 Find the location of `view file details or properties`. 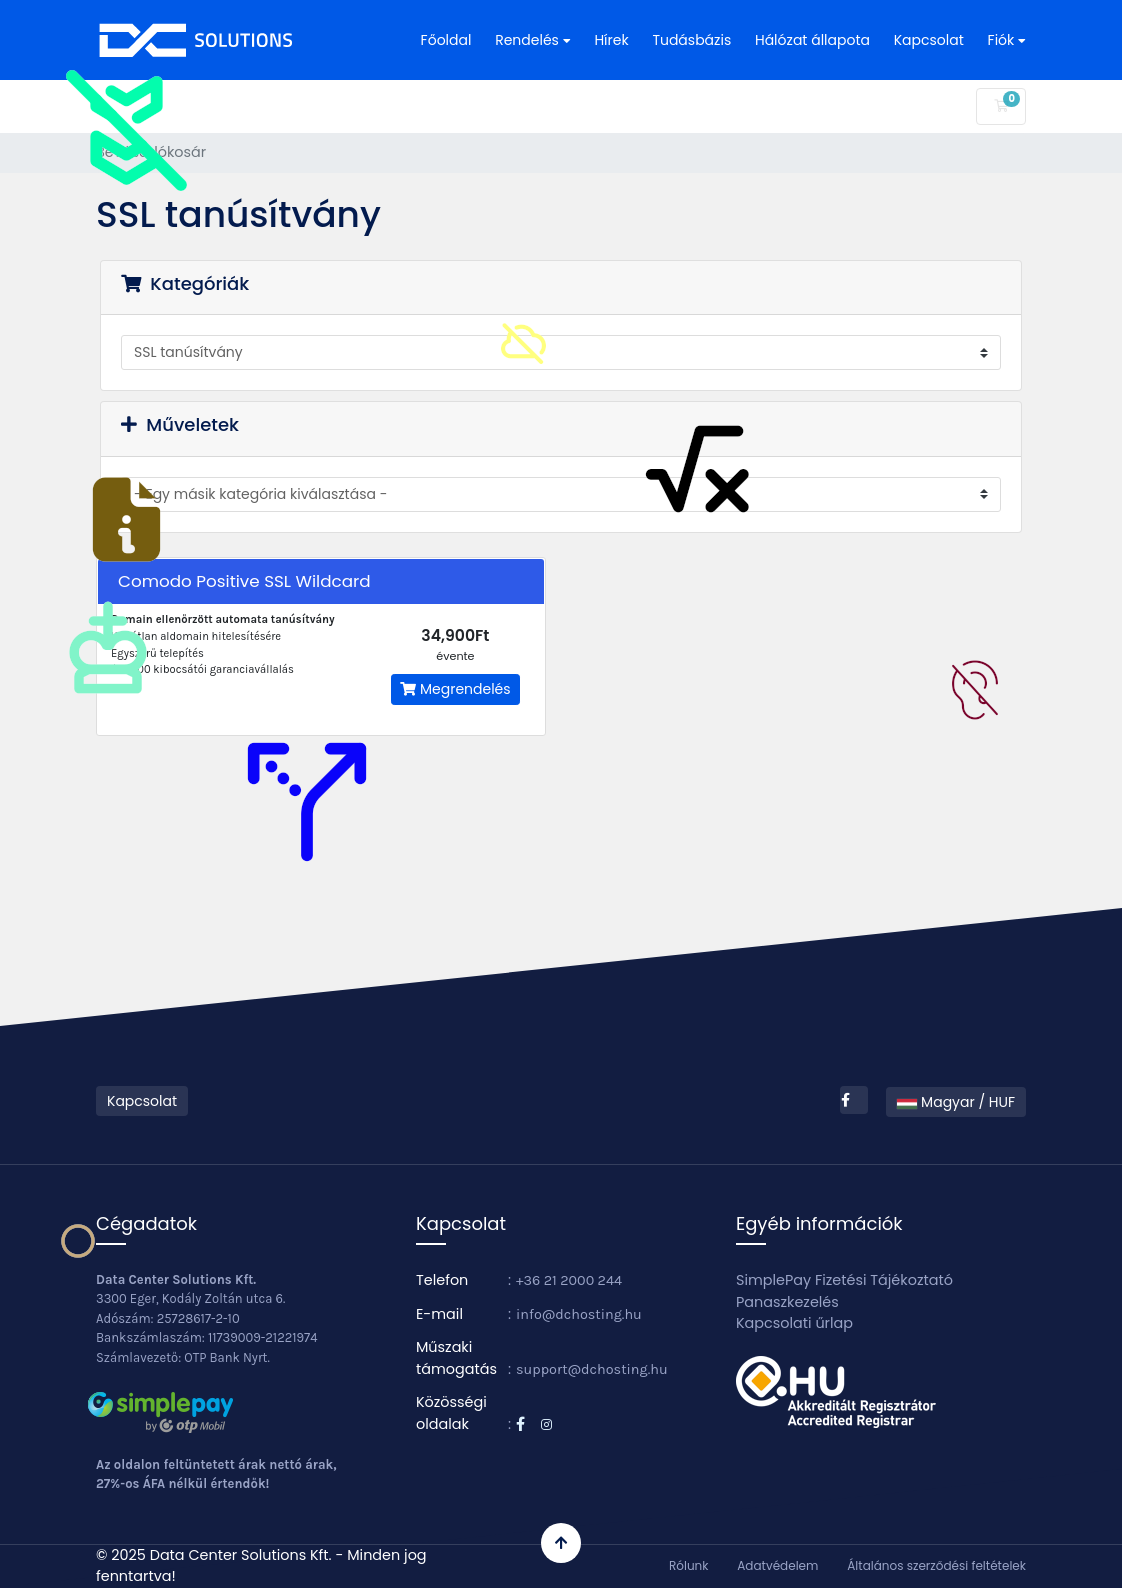

view file details or properties is located at coordinates (126, 519).